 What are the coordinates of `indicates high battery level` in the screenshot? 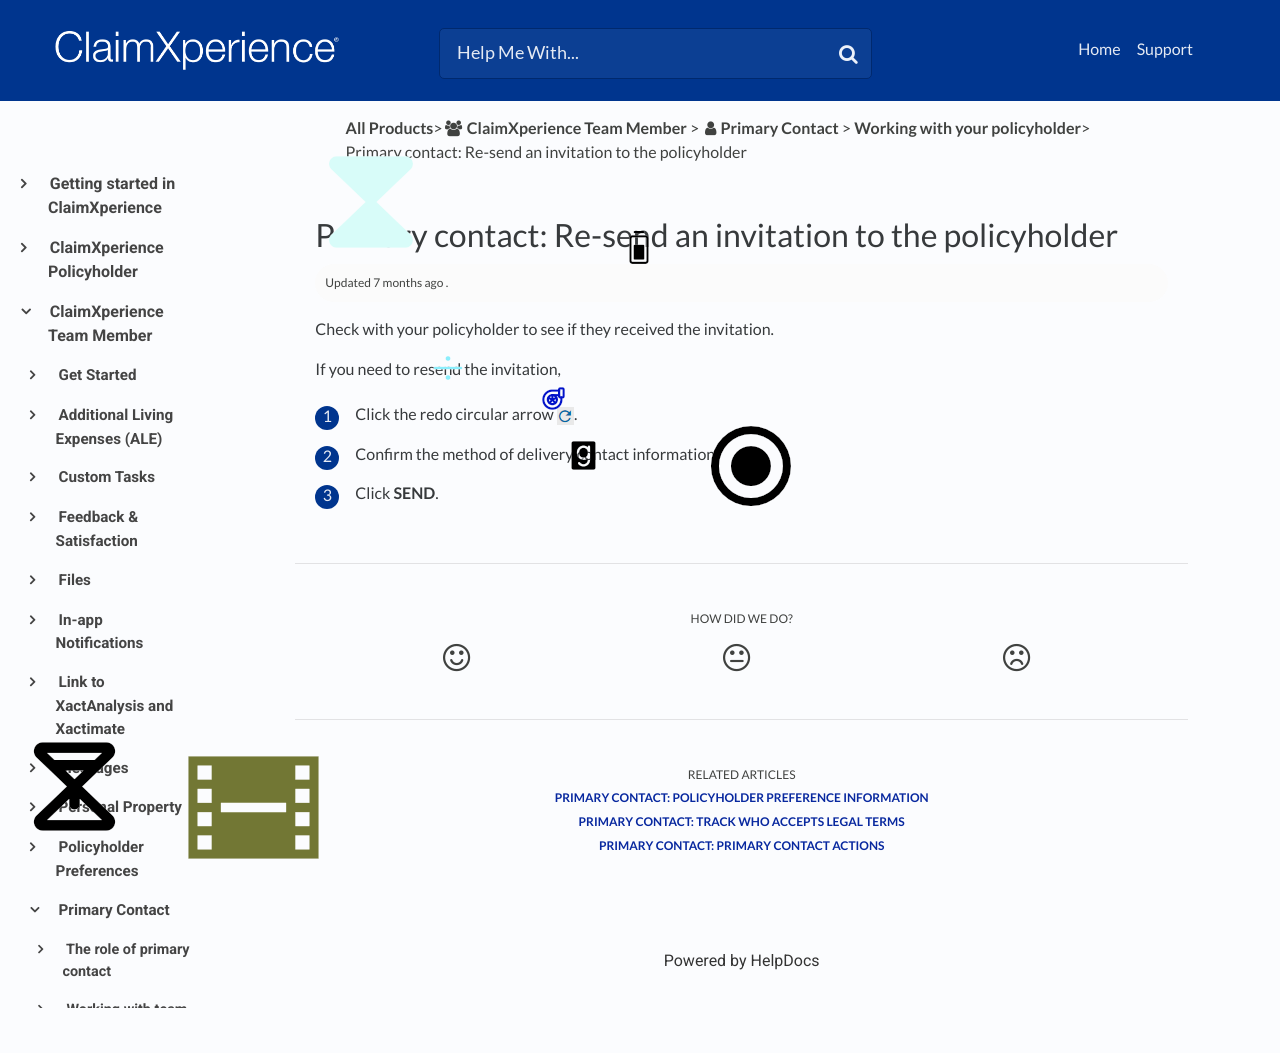 It's located at (639, 248).